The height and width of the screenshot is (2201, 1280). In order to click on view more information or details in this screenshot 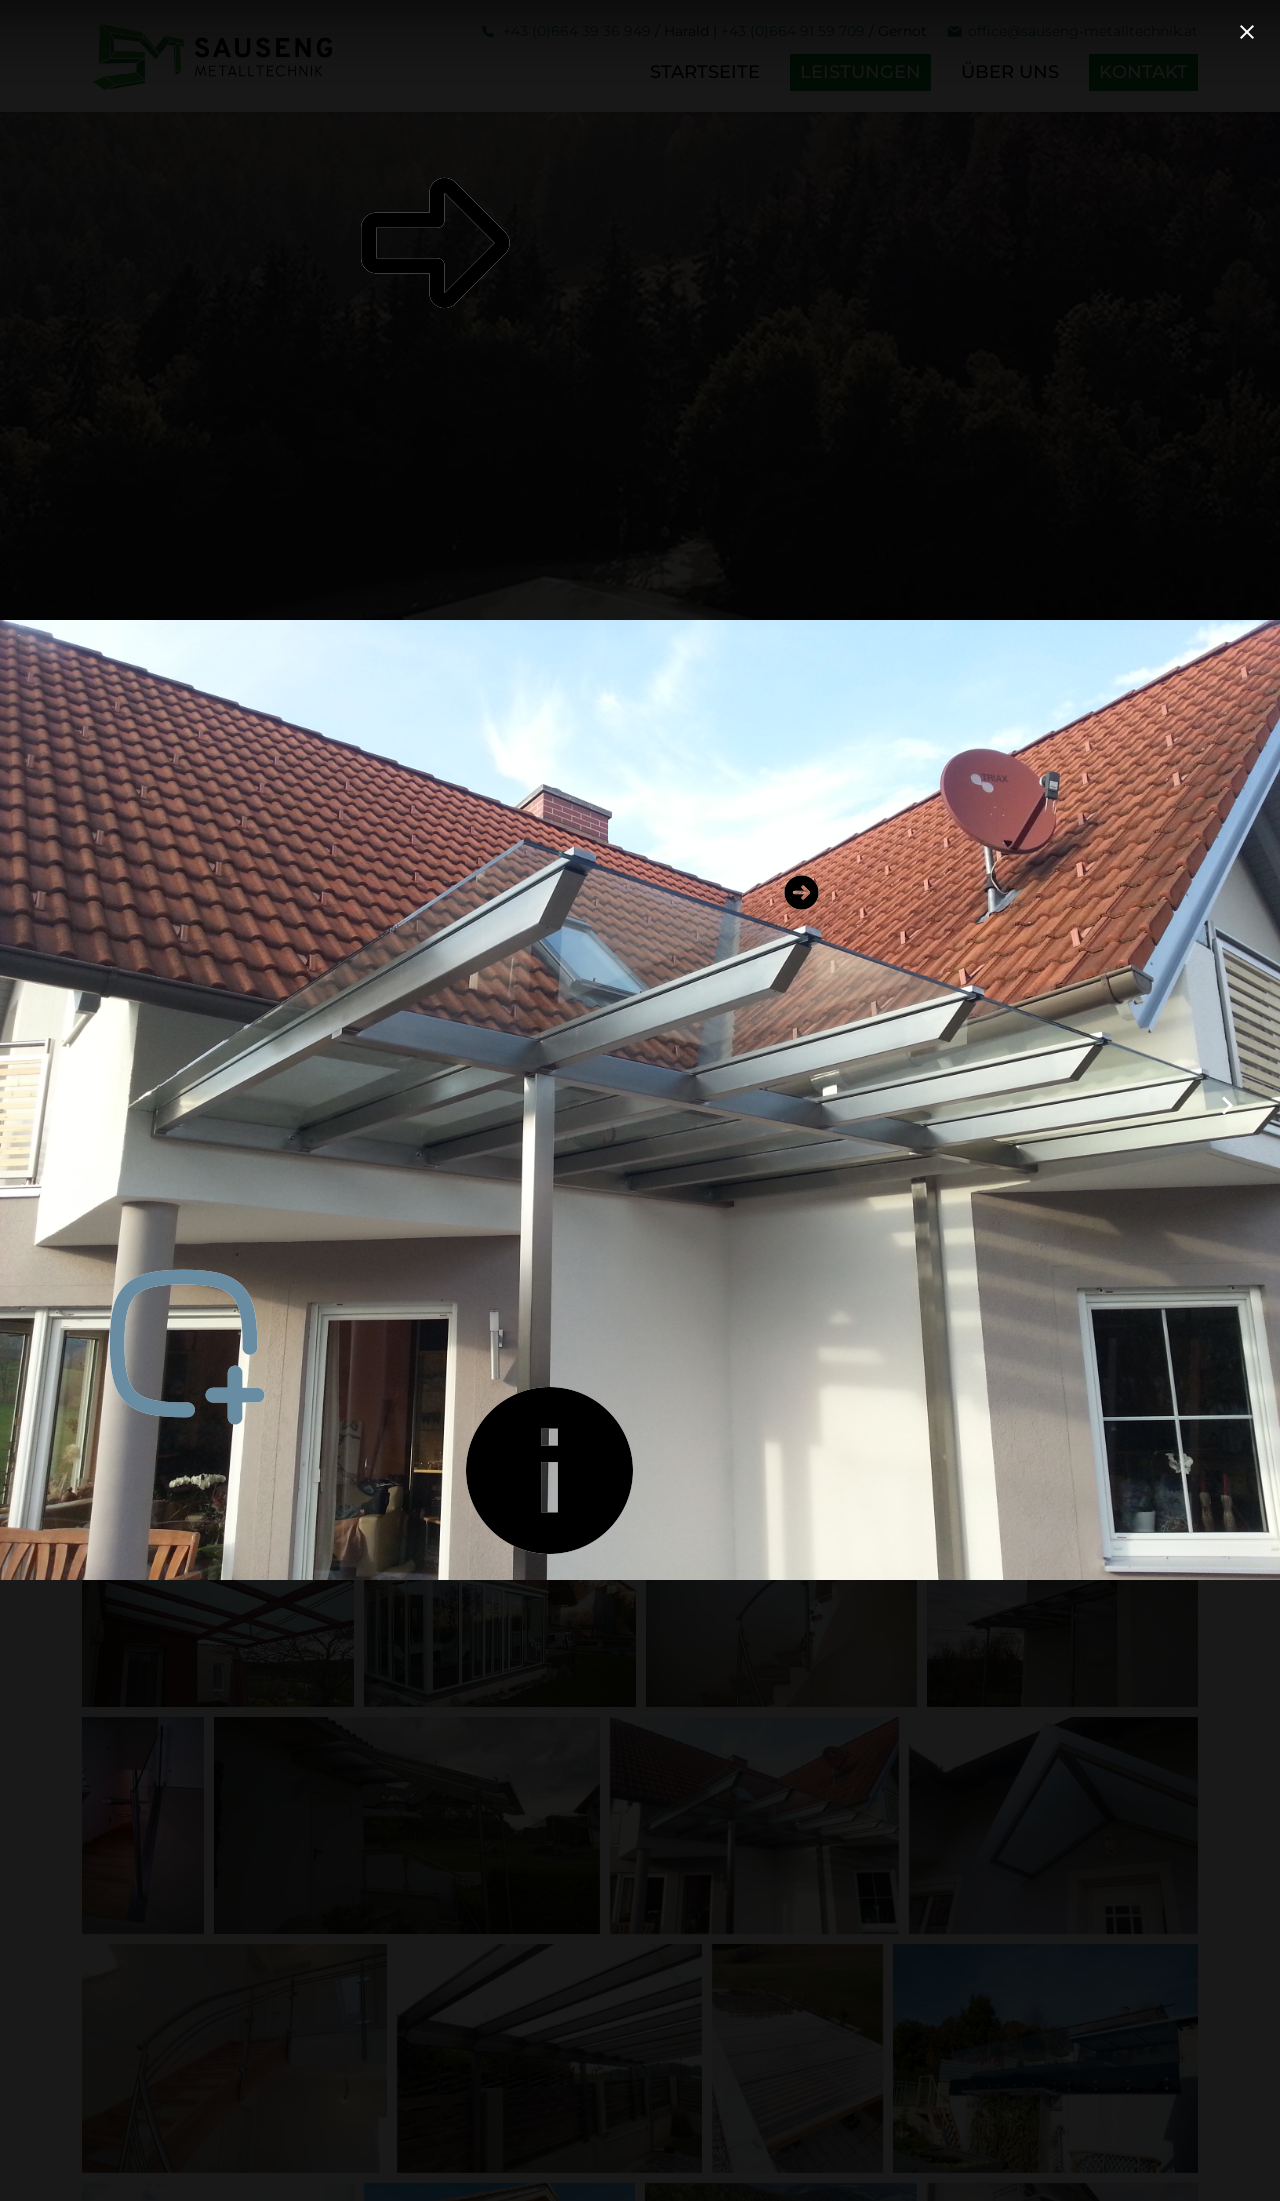, I will do `click(549, 1470)`.